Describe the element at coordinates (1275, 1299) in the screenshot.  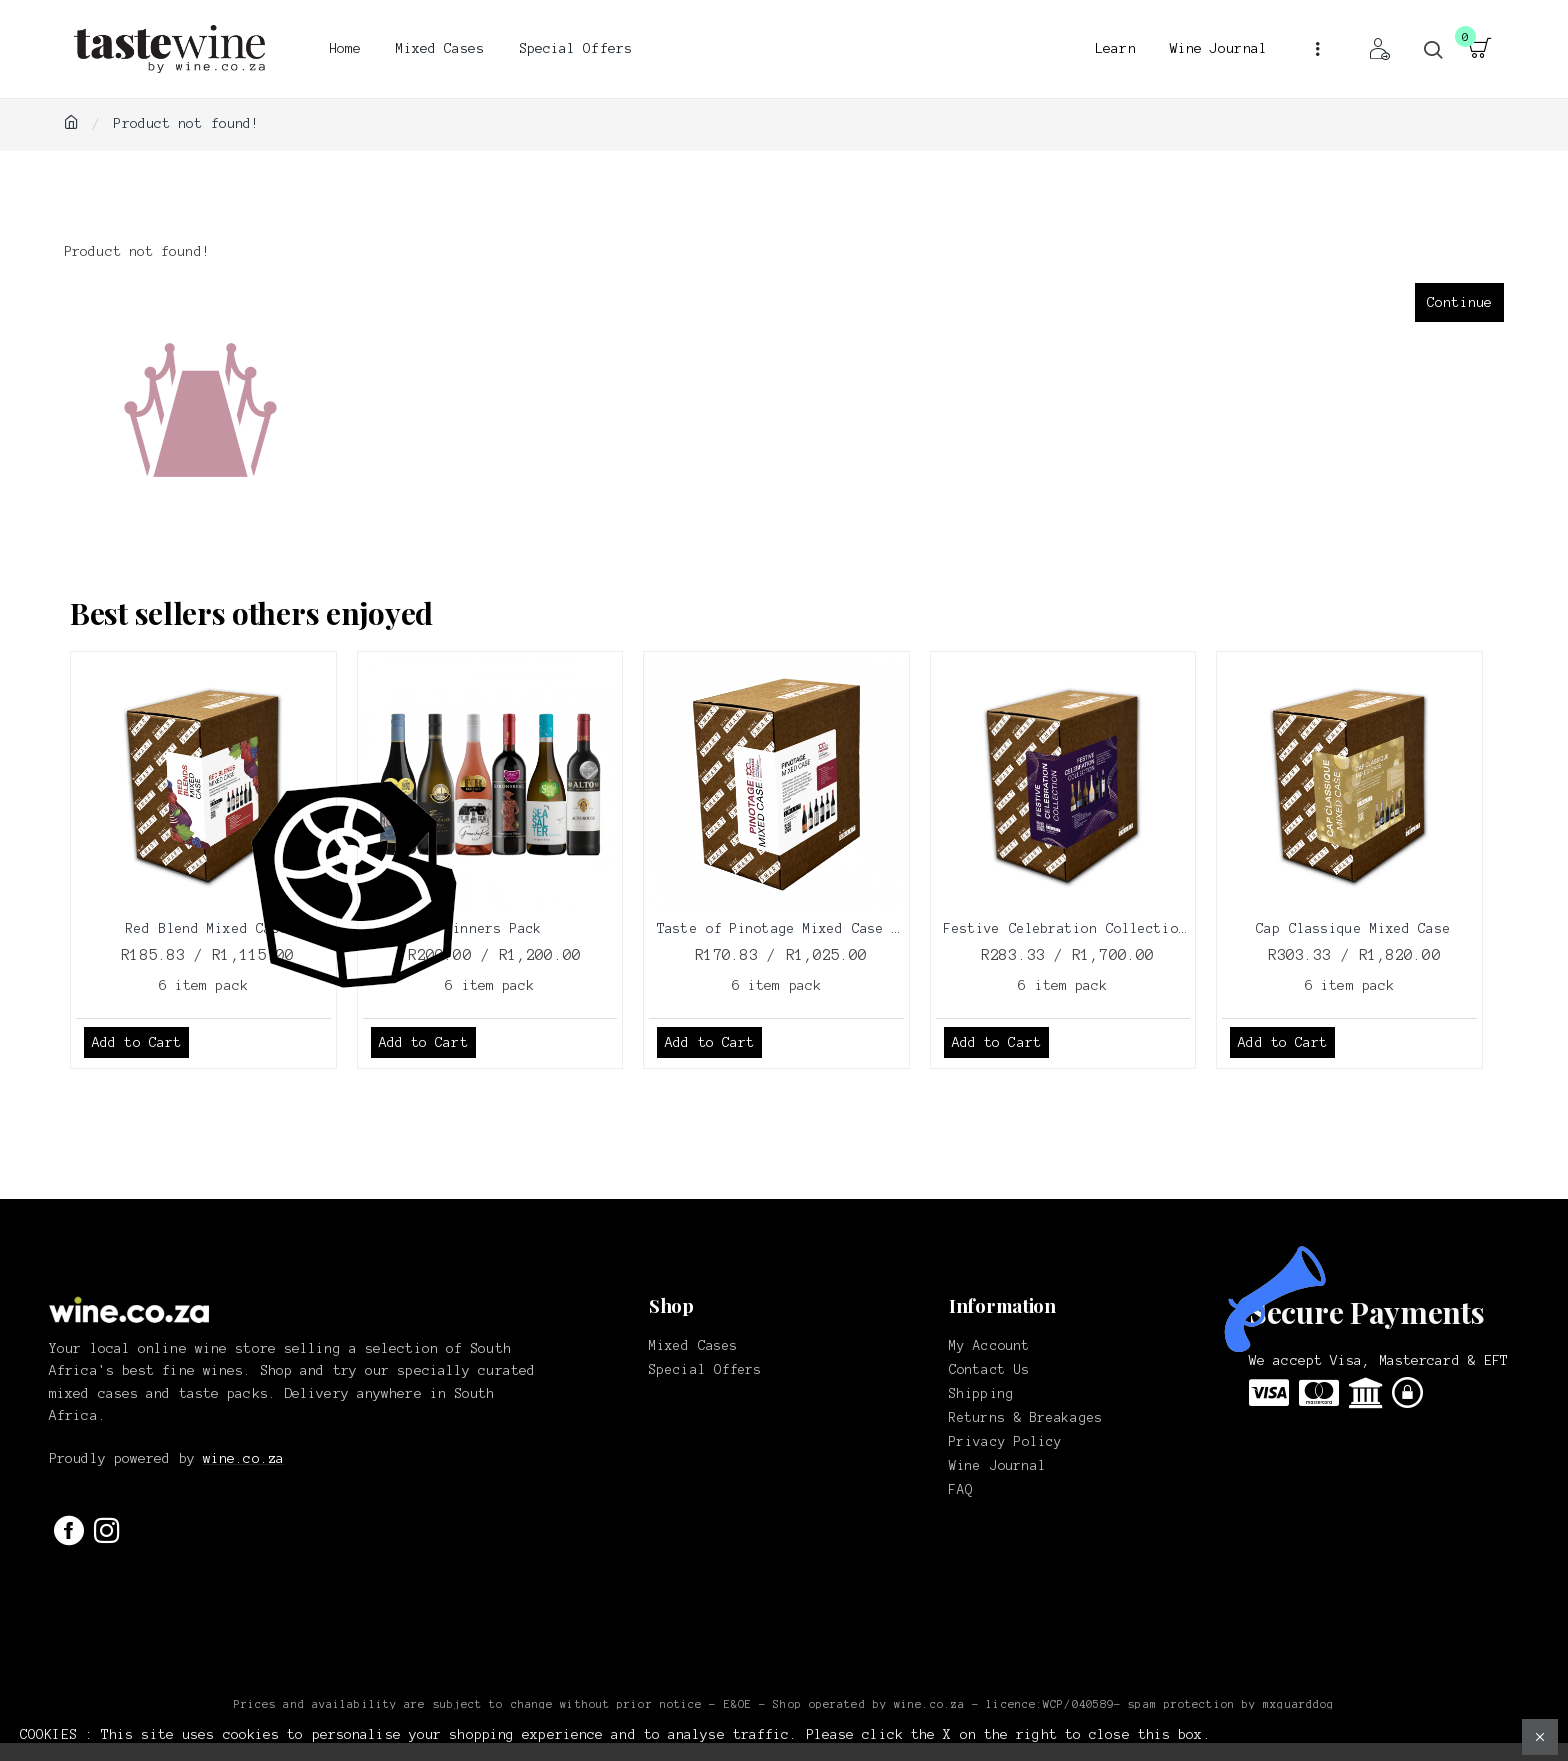
I see `select blunderbuss weapon in game inventory` at that location.